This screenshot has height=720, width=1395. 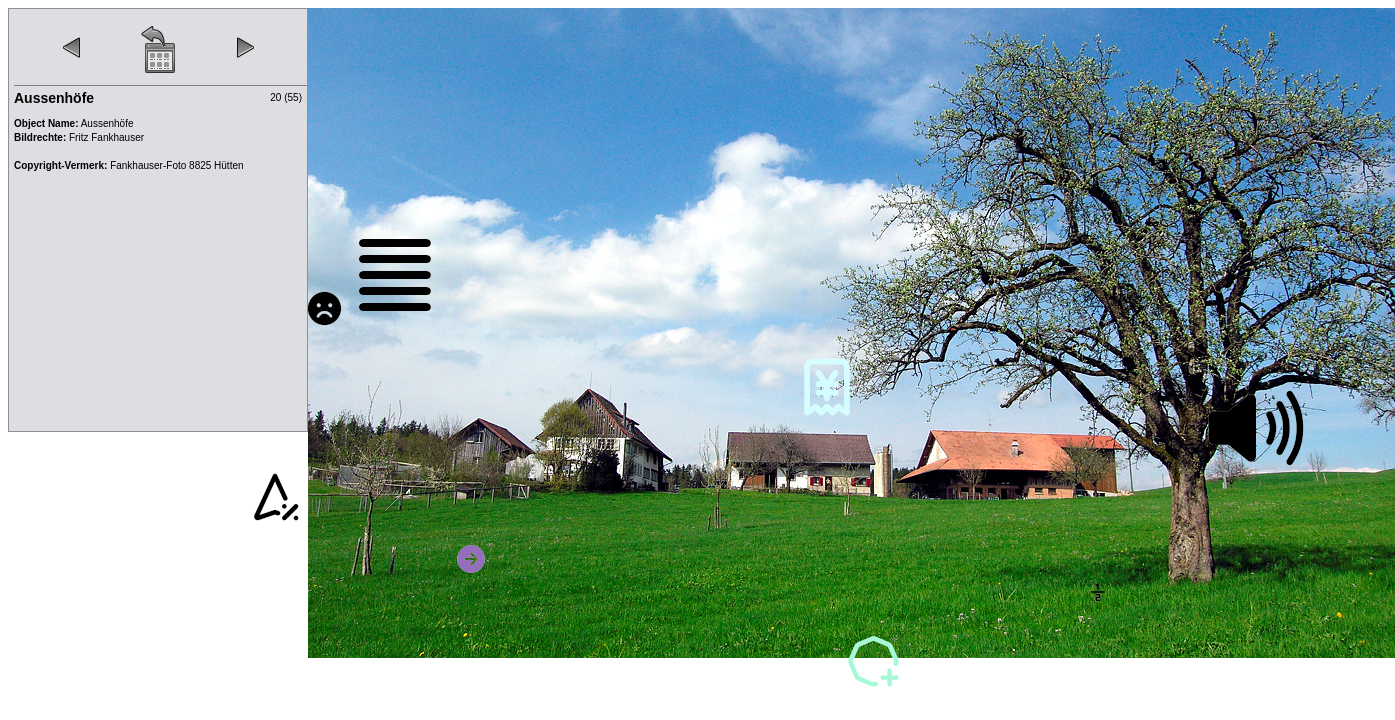 I want to click on proceed to the next step or screen, so click(x=471, y=559).